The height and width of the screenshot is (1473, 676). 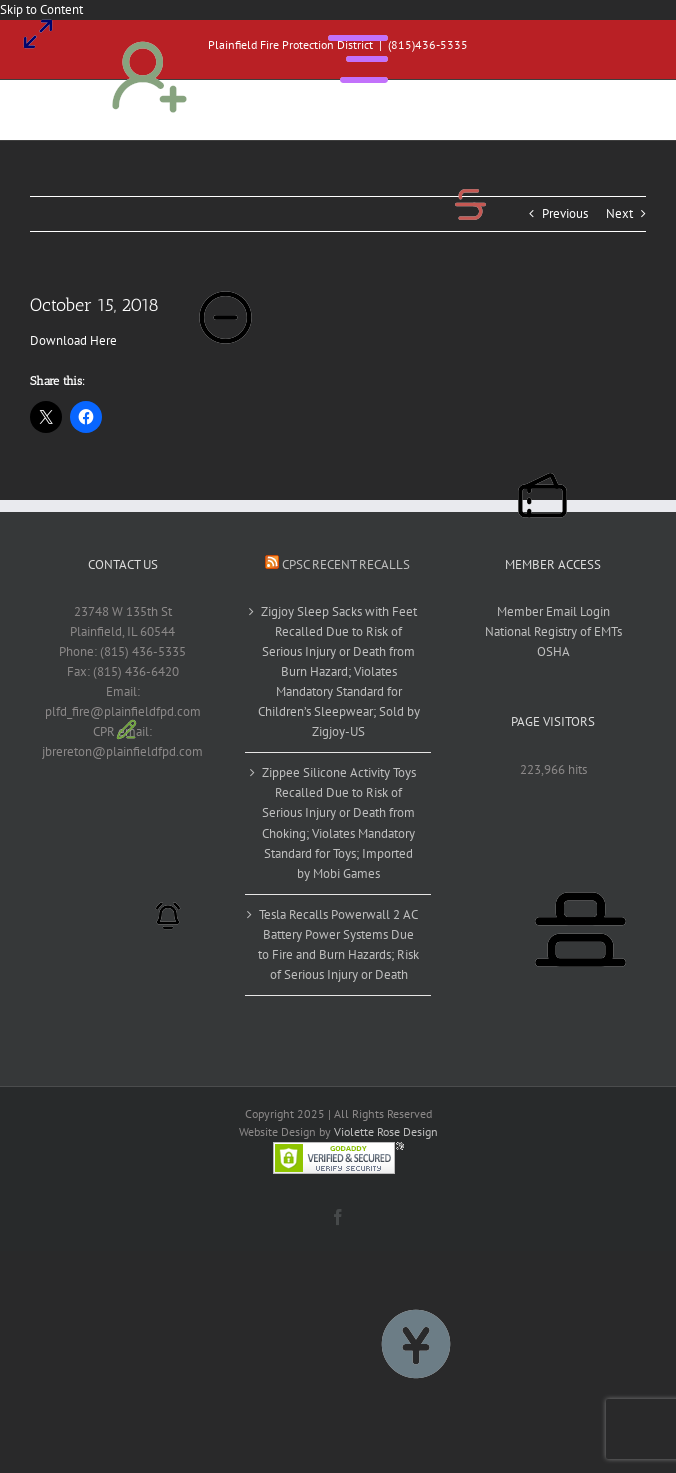 I want to click on apply strikethrough formatting to selected text, so click(x=470, y=204).